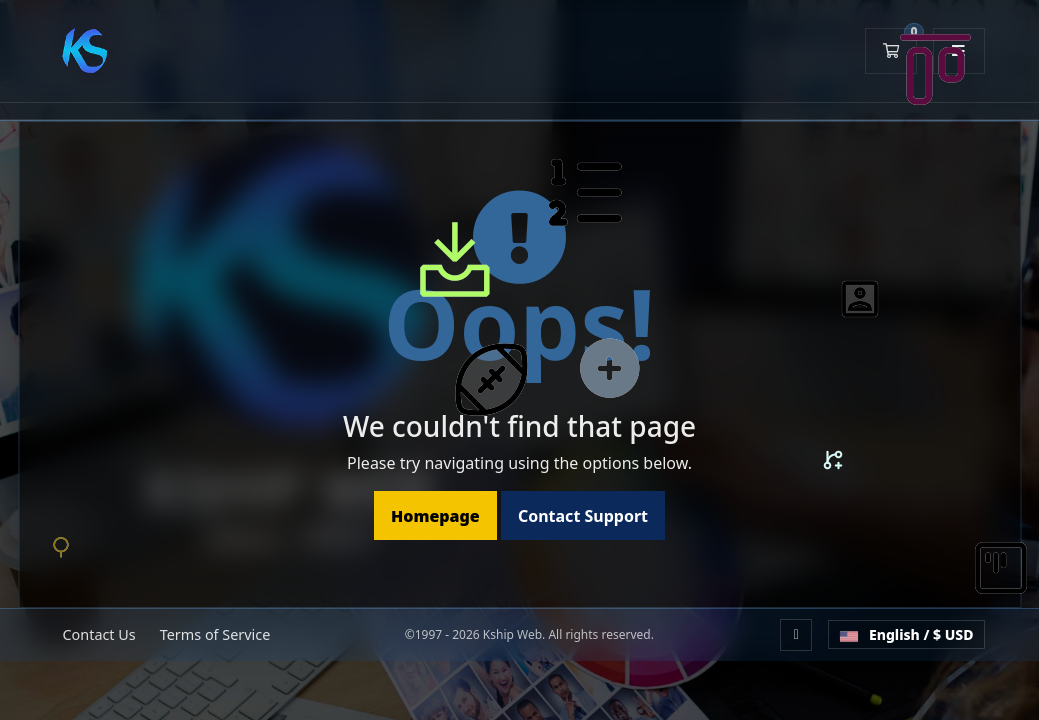 Image resolution: width=1039 pixels, height=720 pixels. Describe the element at coordinates (61, 547) in the screenshot. I see `select neuter or non-binary gender option` at that location.